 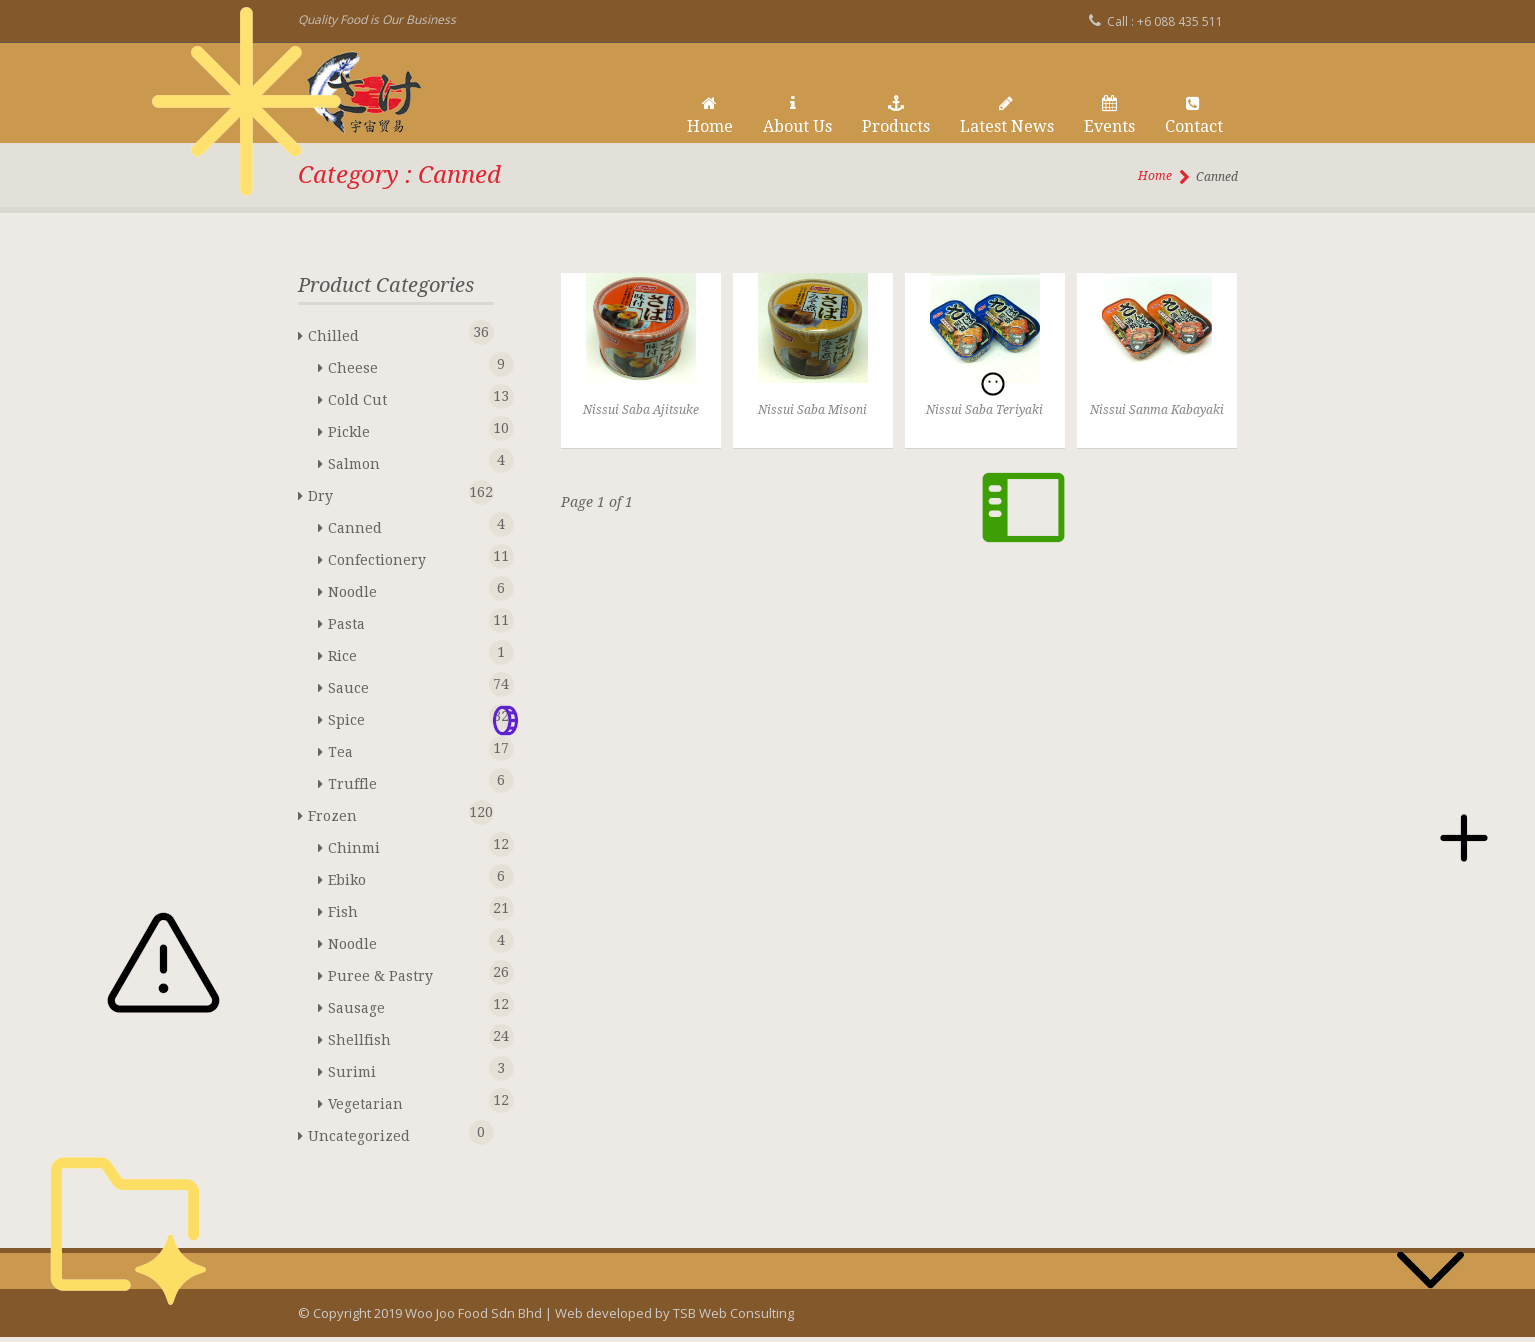 I want to click on create a new space or workspace, so click(x=125, y=1224).